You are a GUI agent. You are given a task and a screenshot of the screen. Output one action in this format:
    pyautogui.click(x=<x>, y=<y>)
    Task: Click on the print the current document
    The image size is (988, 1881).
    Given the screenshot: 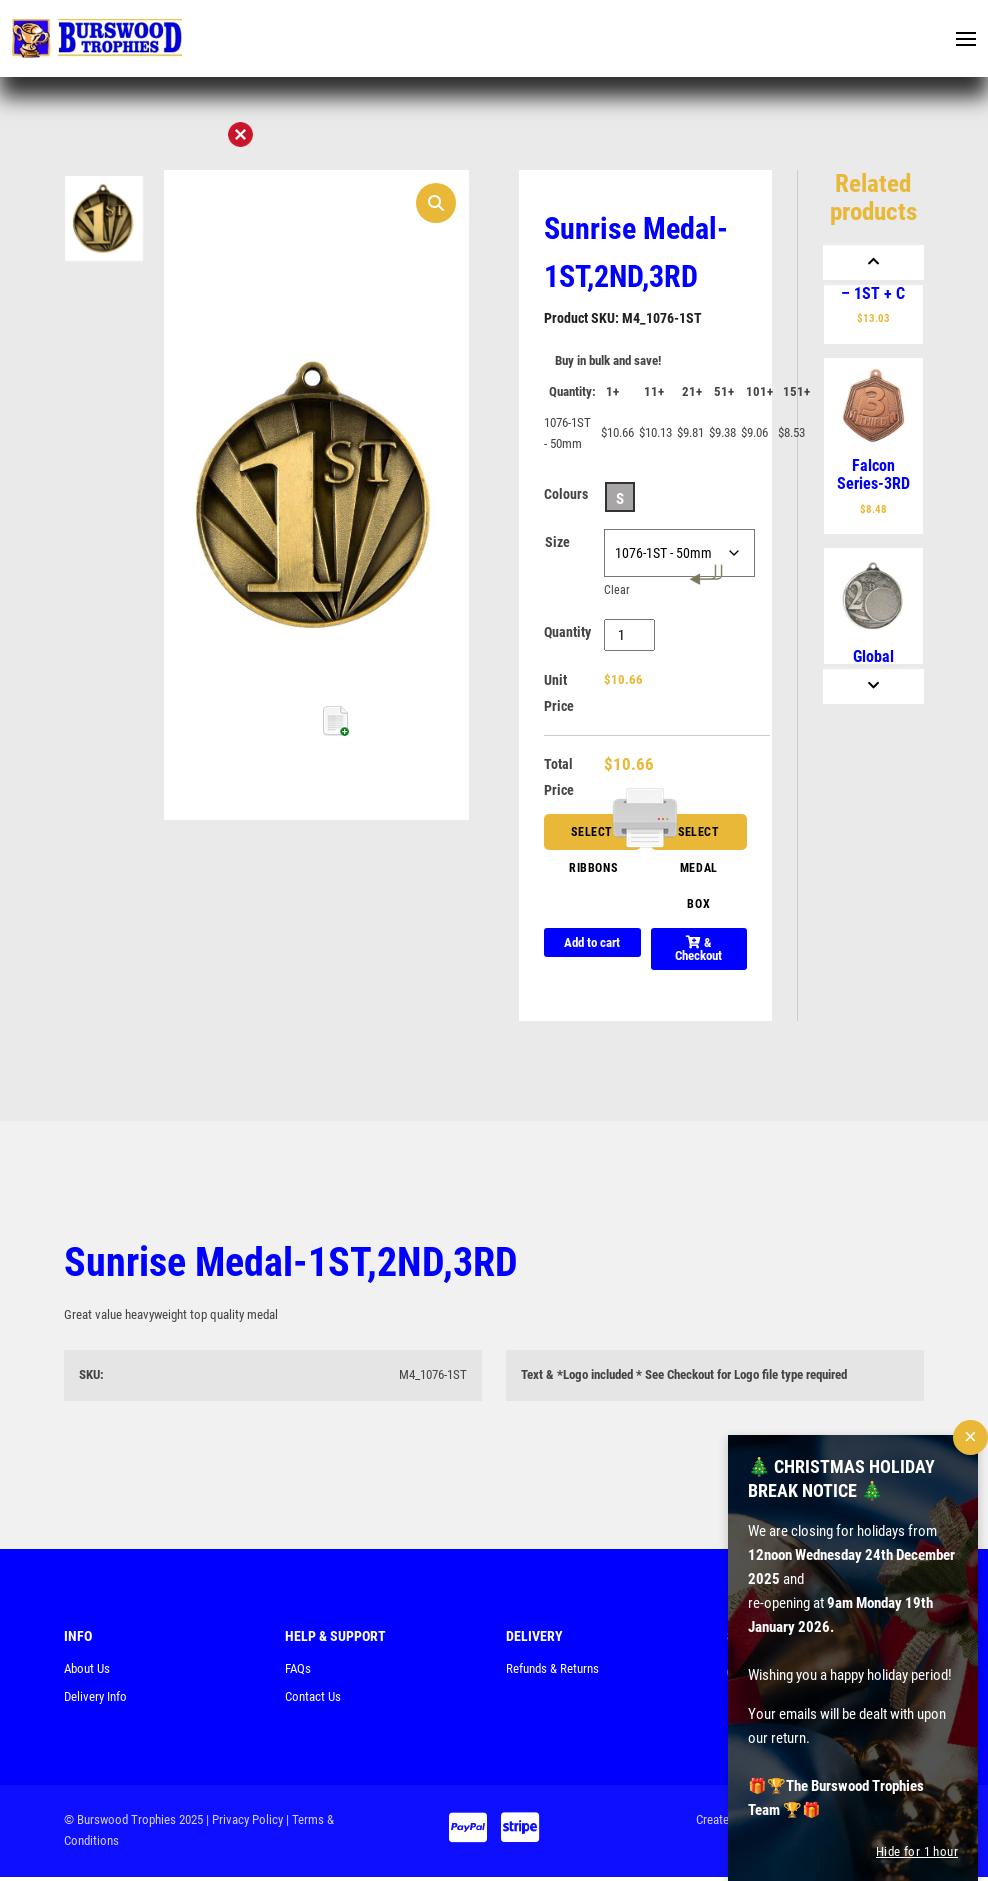 What is the action you would take?
    pyautogui.click(x=645, y=818)
    